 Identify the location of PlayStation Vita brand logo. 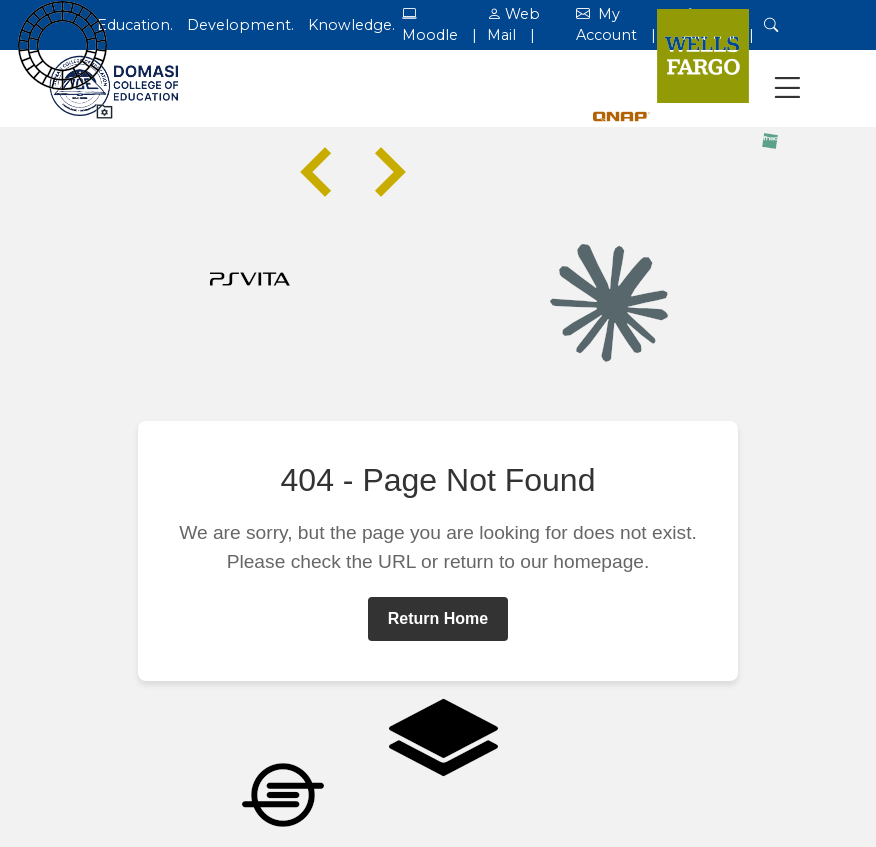
(250, 279).